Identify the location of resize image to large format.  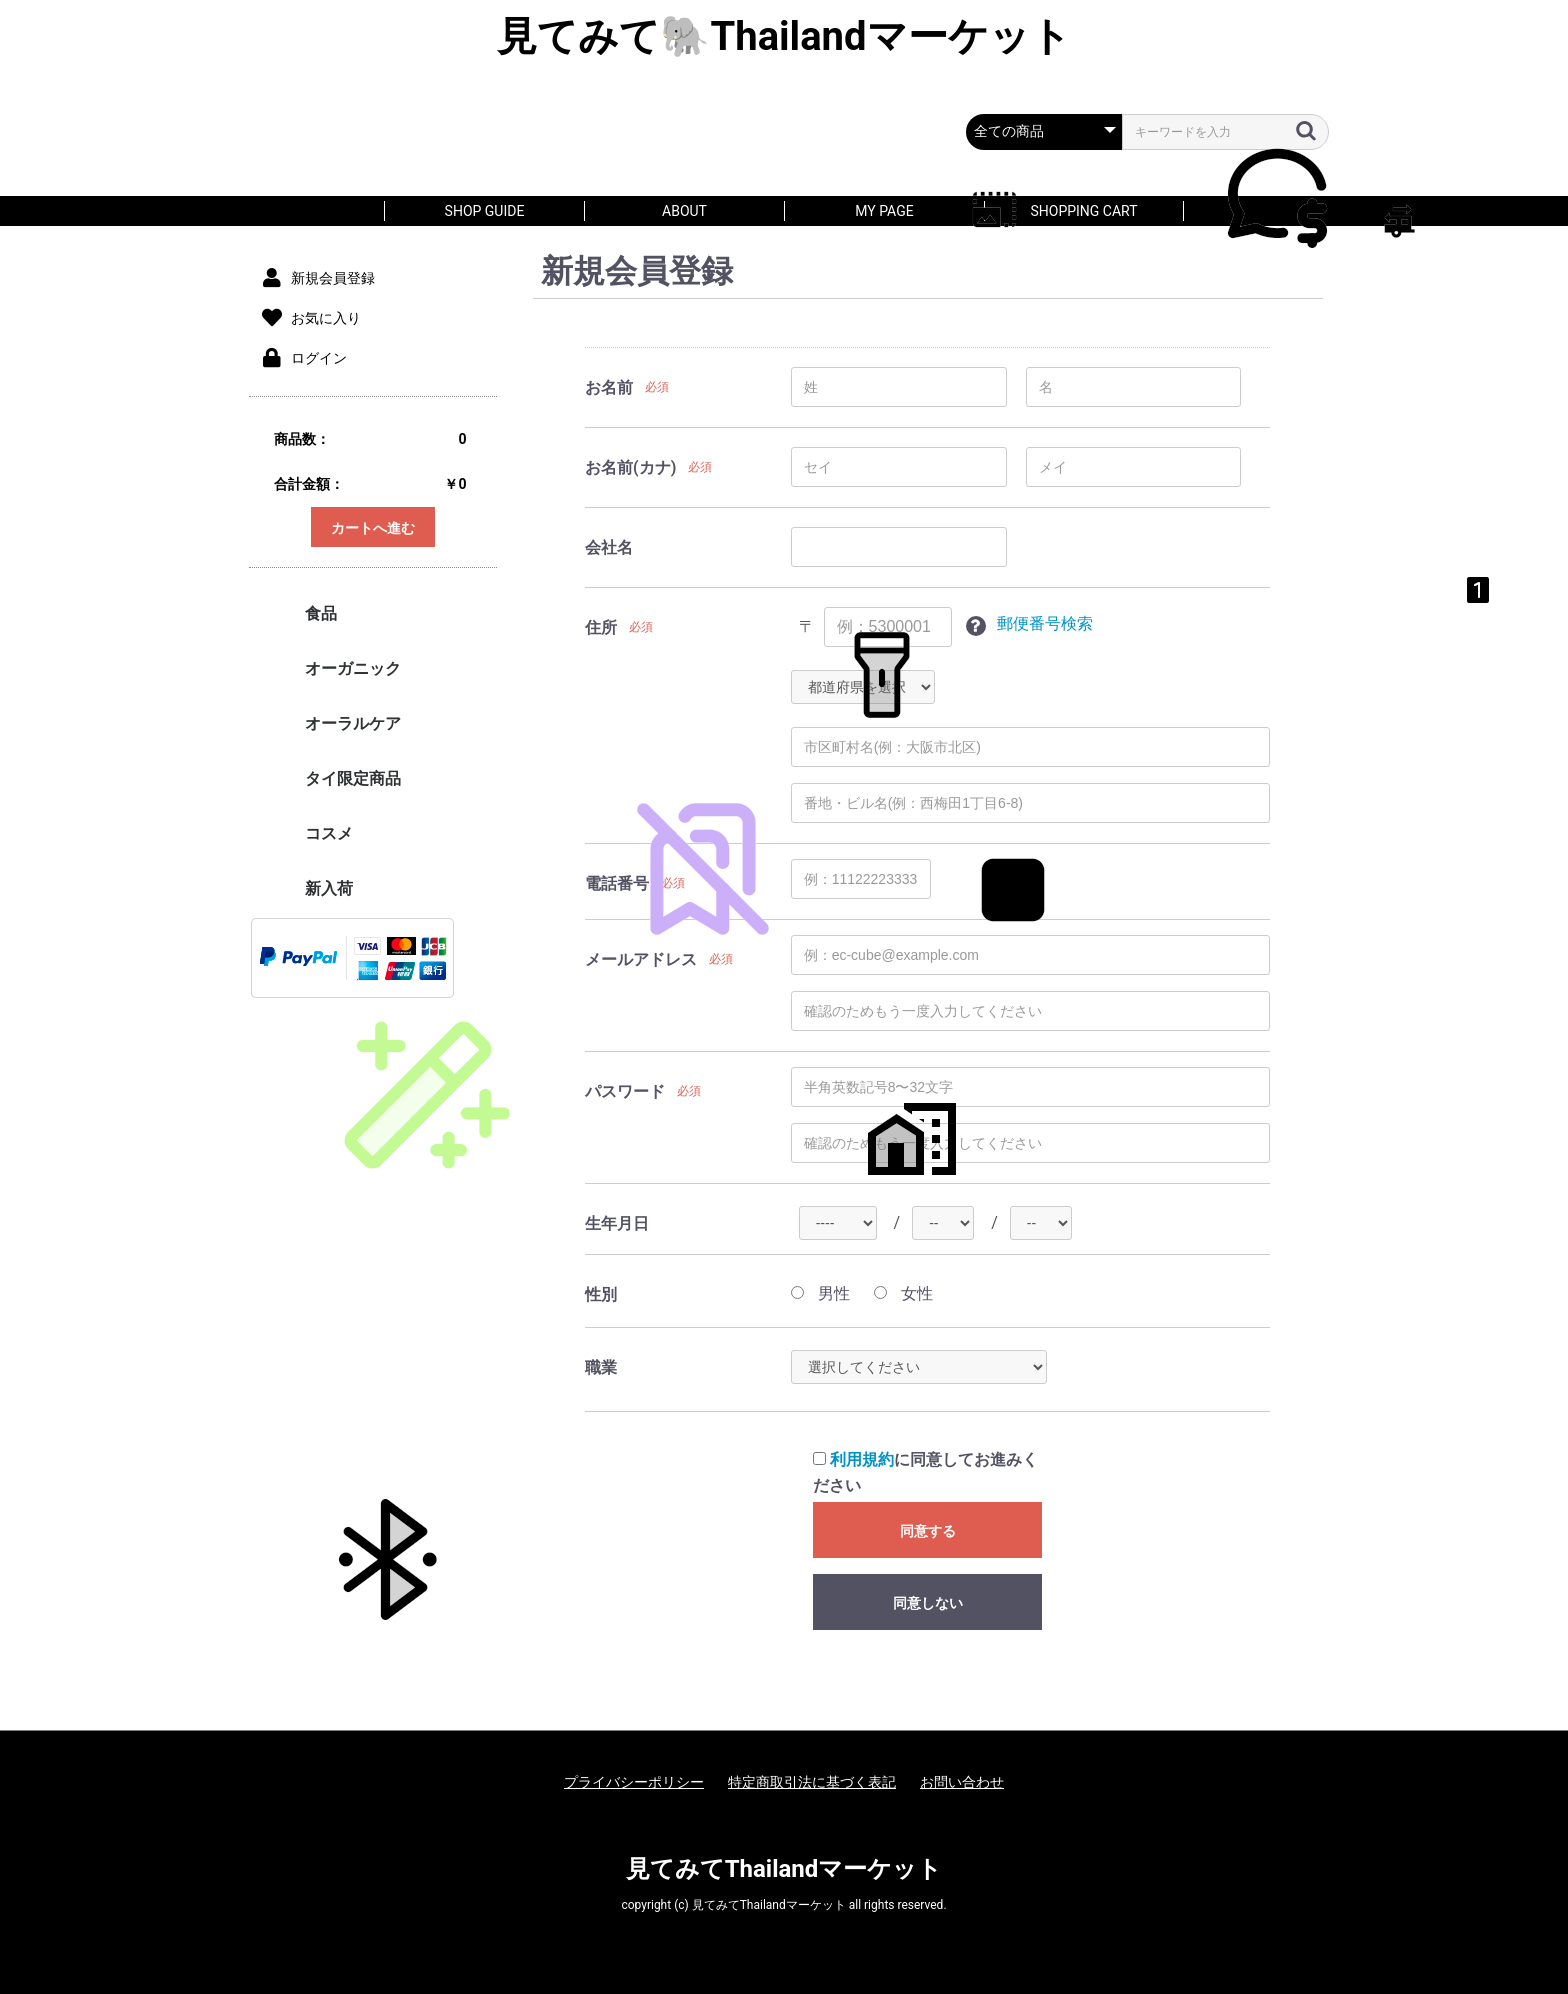
(994, 209).